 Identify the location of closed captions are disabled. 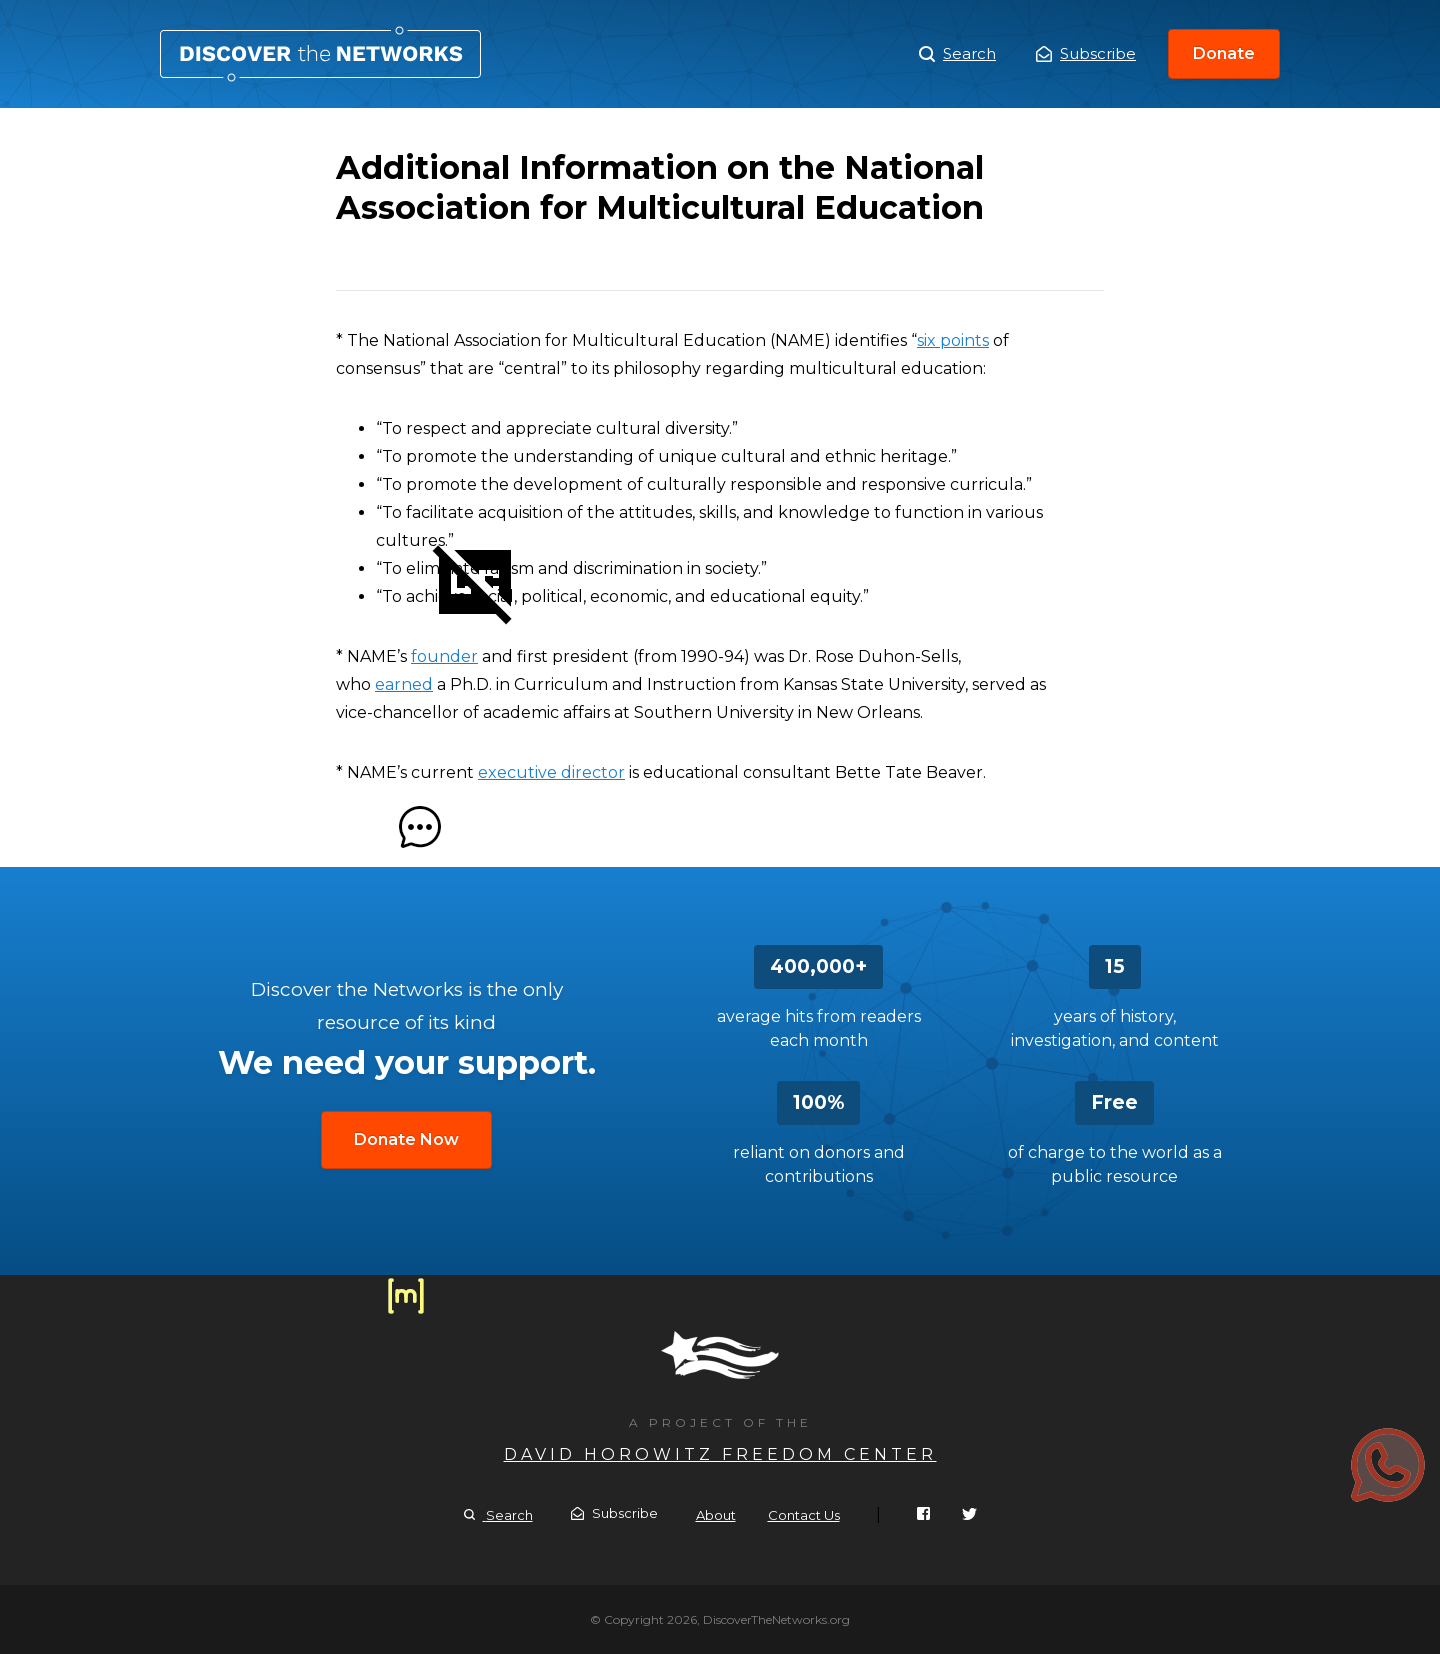
(475, 582).